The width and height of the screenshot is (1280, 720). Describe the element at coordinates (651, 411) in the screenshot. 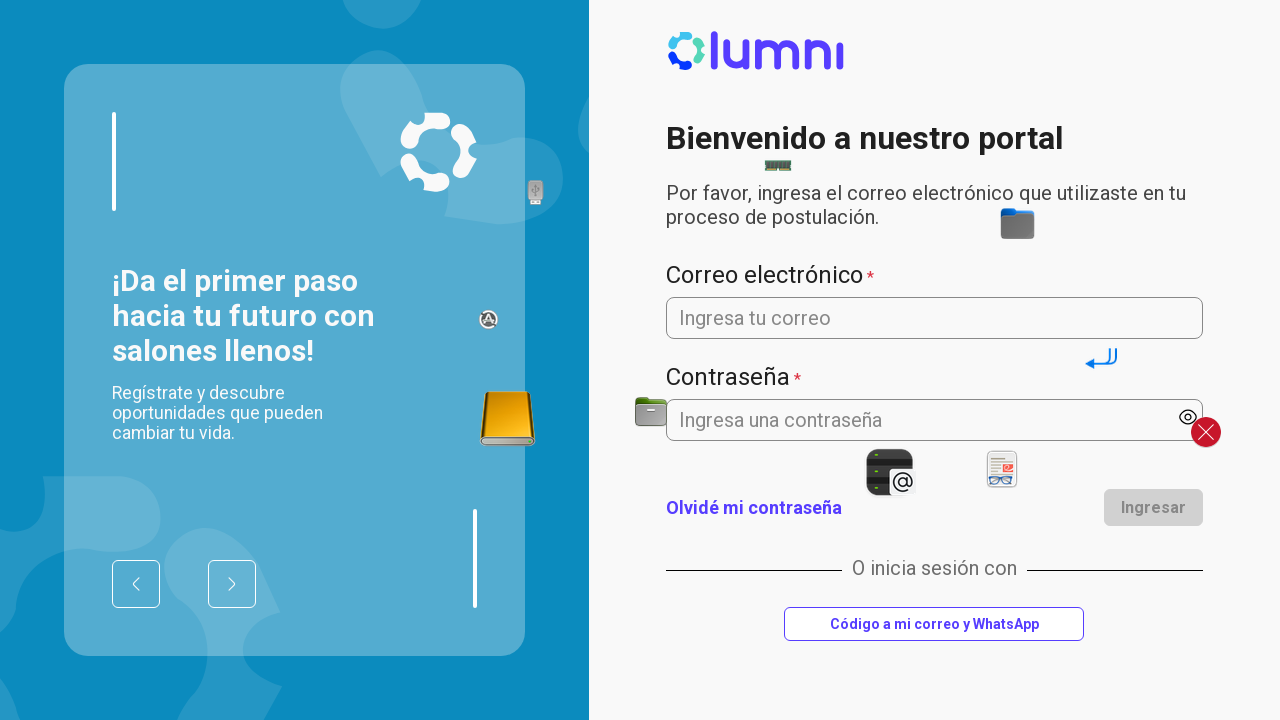

I see `open the file manager` at that location.